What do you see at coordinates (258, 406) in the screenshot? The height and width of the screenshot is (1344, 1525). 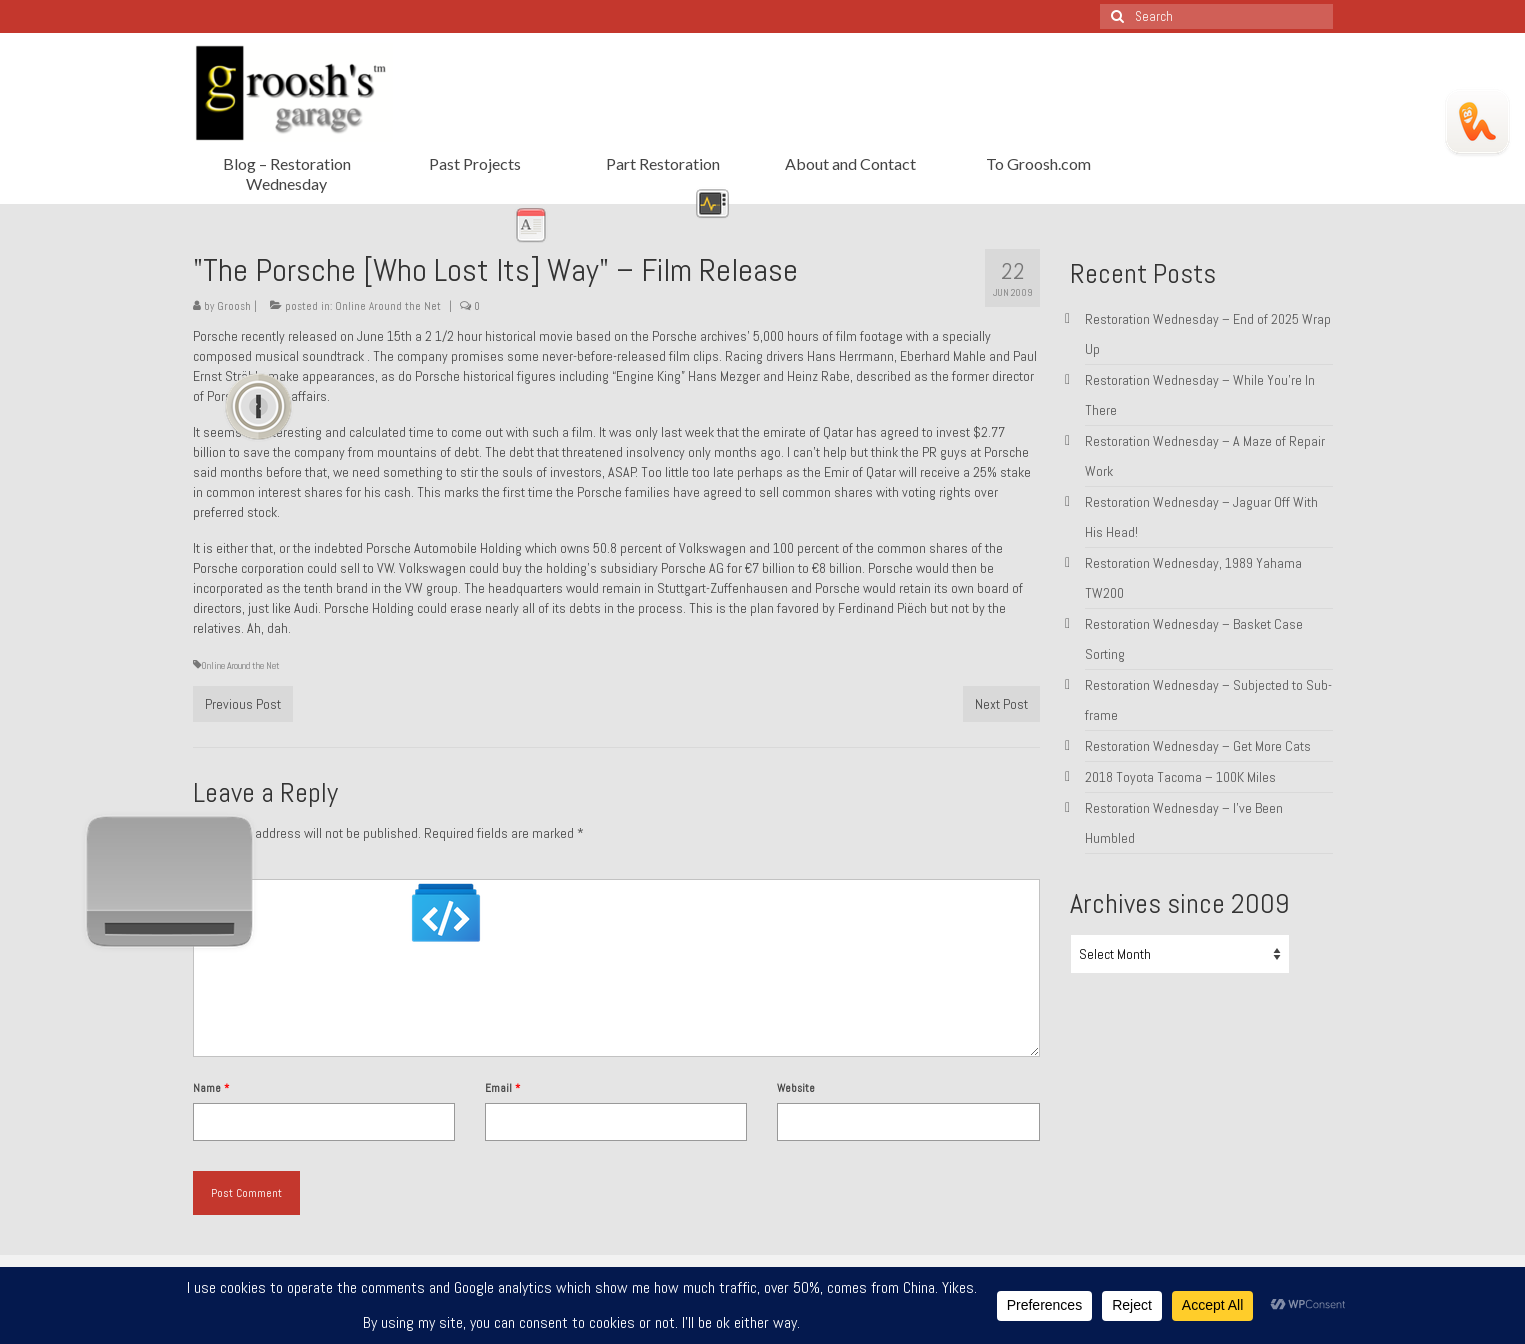 I see `open the passwords app` at bounding box center [258, 406].